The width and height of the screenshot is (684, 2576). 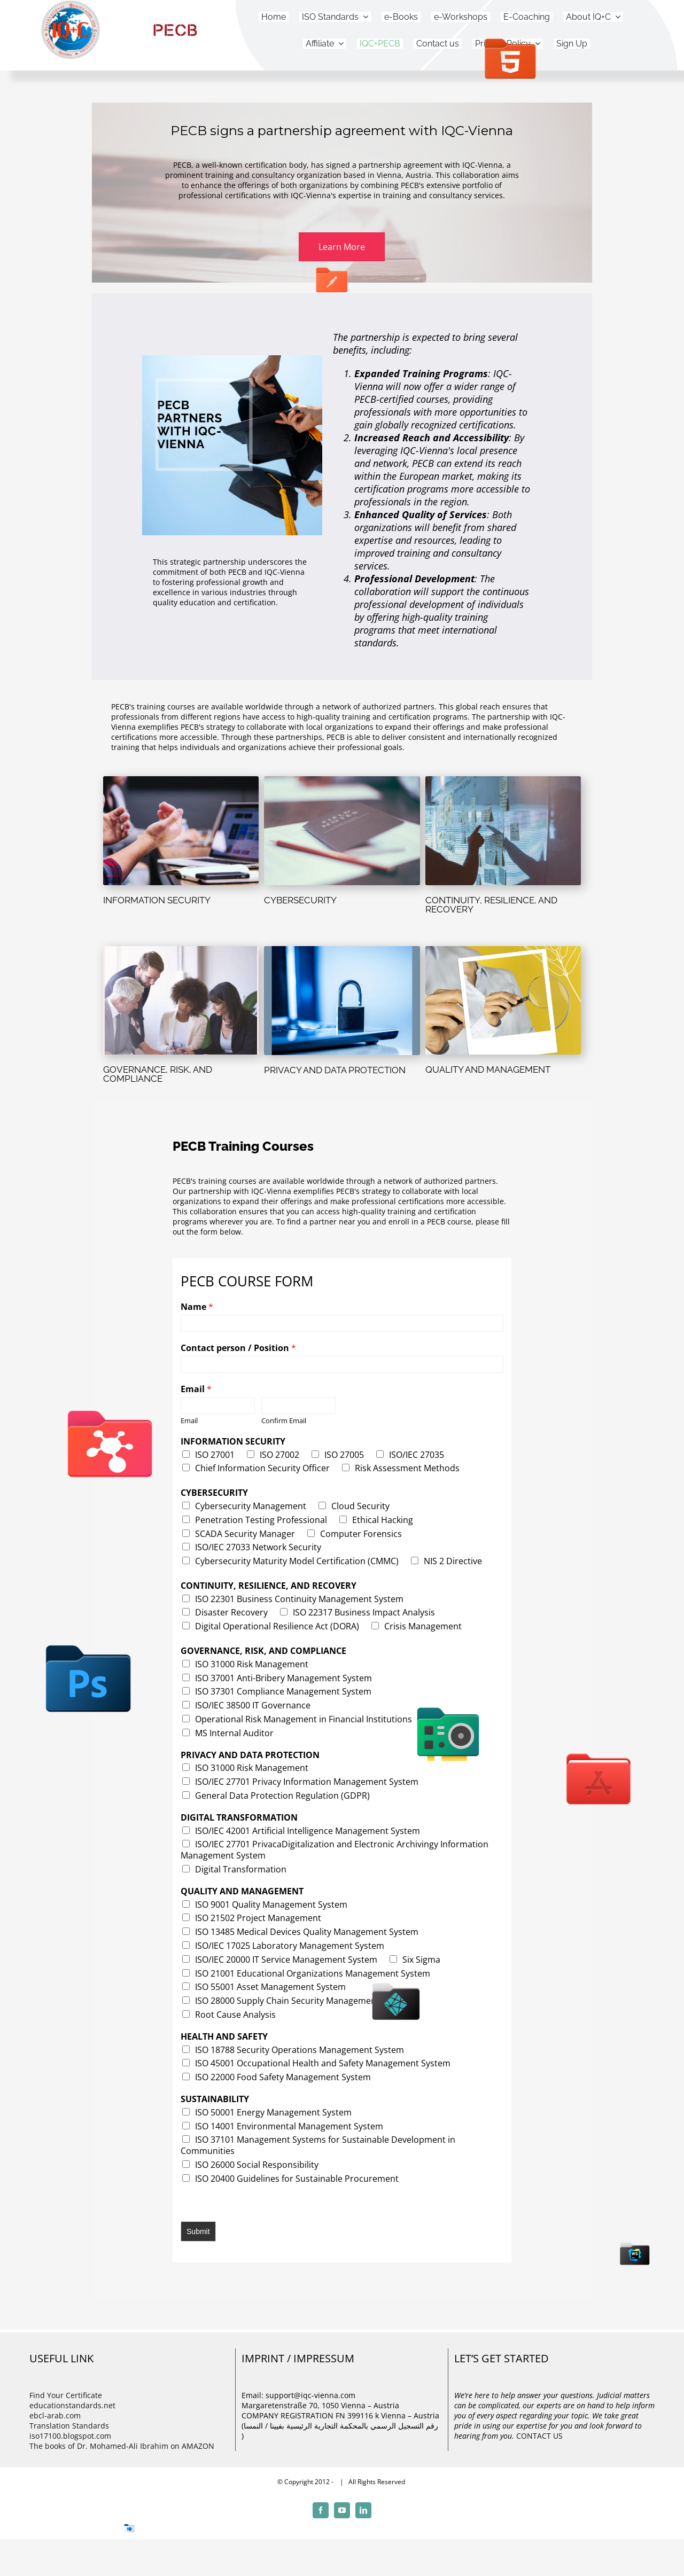 I want to click on folder containing Postman API development files, so click(x=331, y=280).